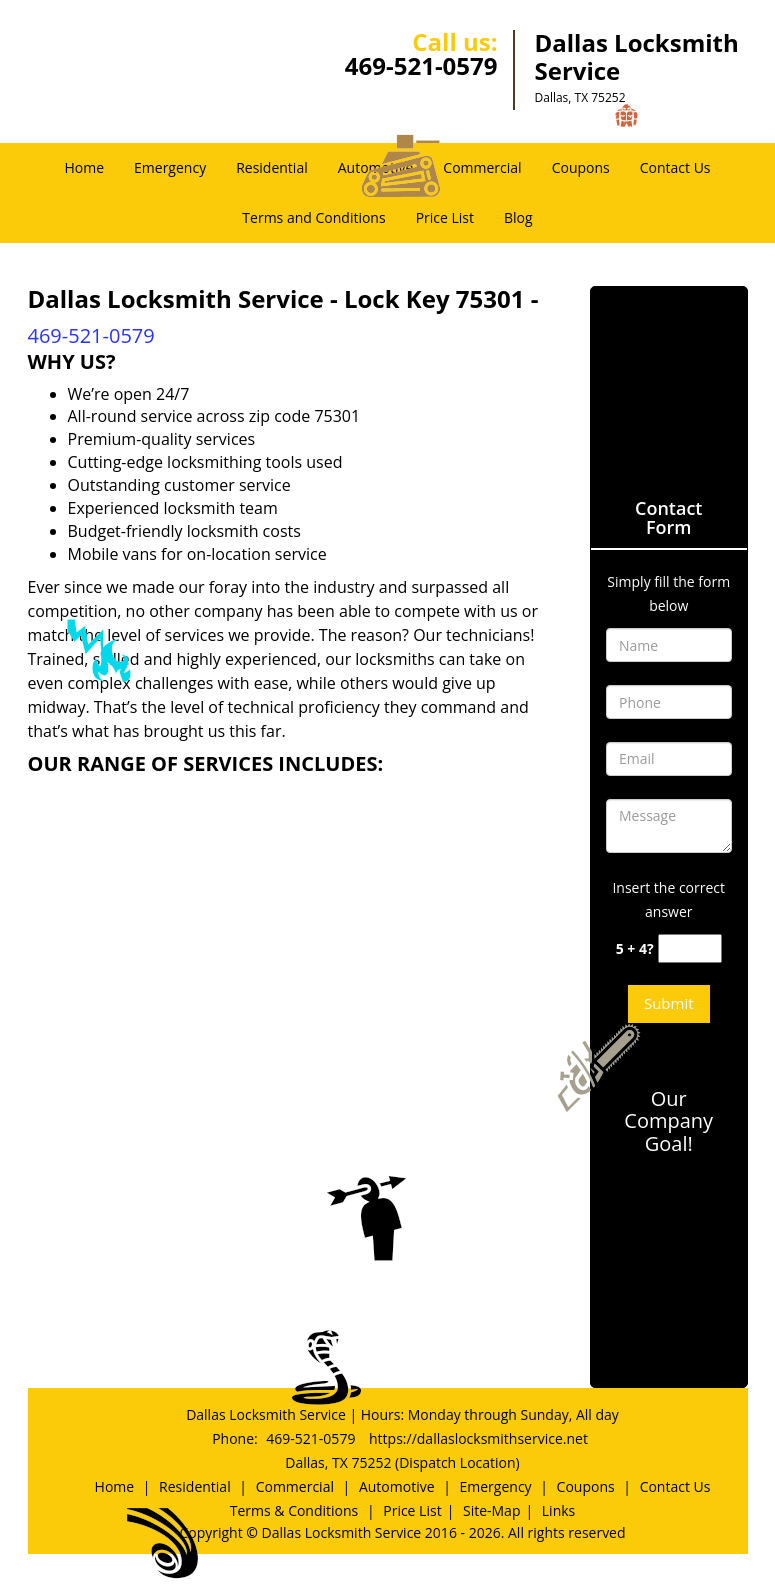 This screenshot has width=775, height=1594. What do you see at coordinates (401, 161) in the screenshot?
I see `select a tank unit in a strategy game` at bounding box center [401, 161].